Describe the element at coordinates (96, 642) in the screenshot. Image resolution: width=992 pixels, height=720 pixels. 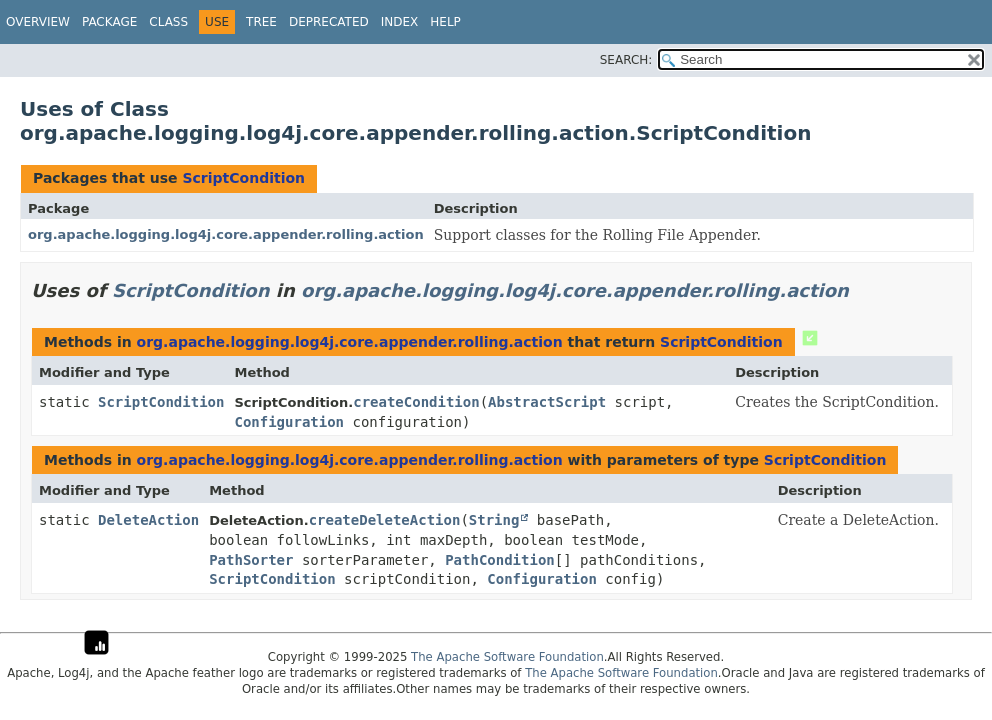
I see `align content to bottom-right corner` at that location.